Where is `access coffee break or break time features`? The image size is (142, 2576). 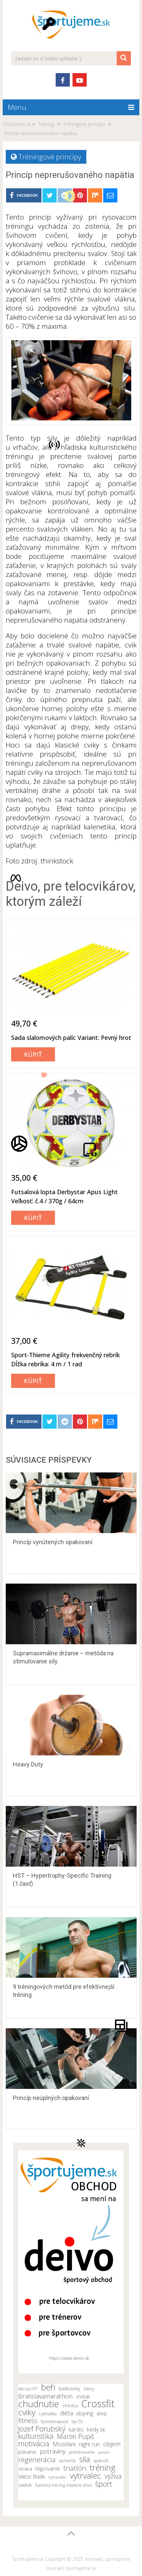
access coffee break or break time features is located at coordinates (45, 1075).